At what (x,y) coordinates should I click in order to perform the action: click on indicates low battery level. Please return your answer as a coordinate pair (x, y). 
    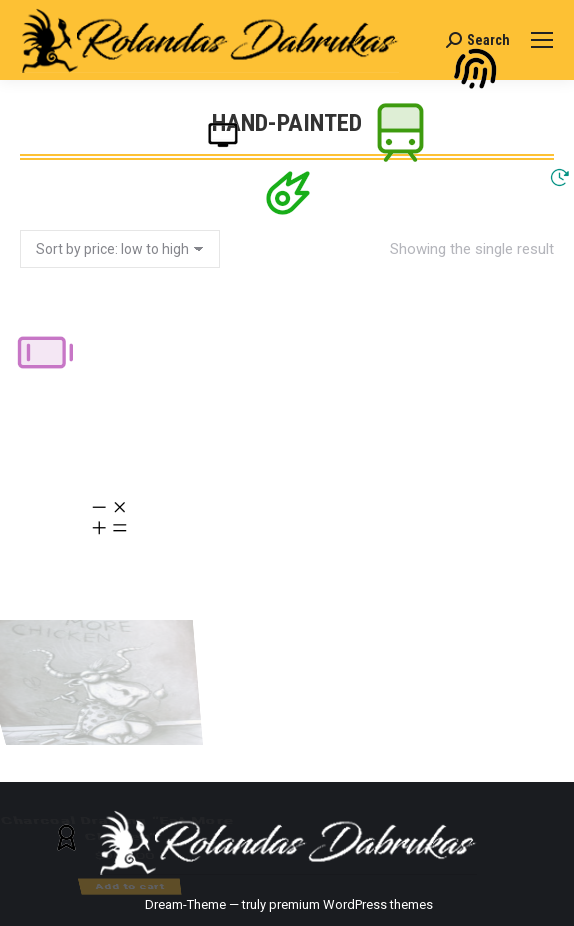
    Looking at the image, I should click on (44, 352).